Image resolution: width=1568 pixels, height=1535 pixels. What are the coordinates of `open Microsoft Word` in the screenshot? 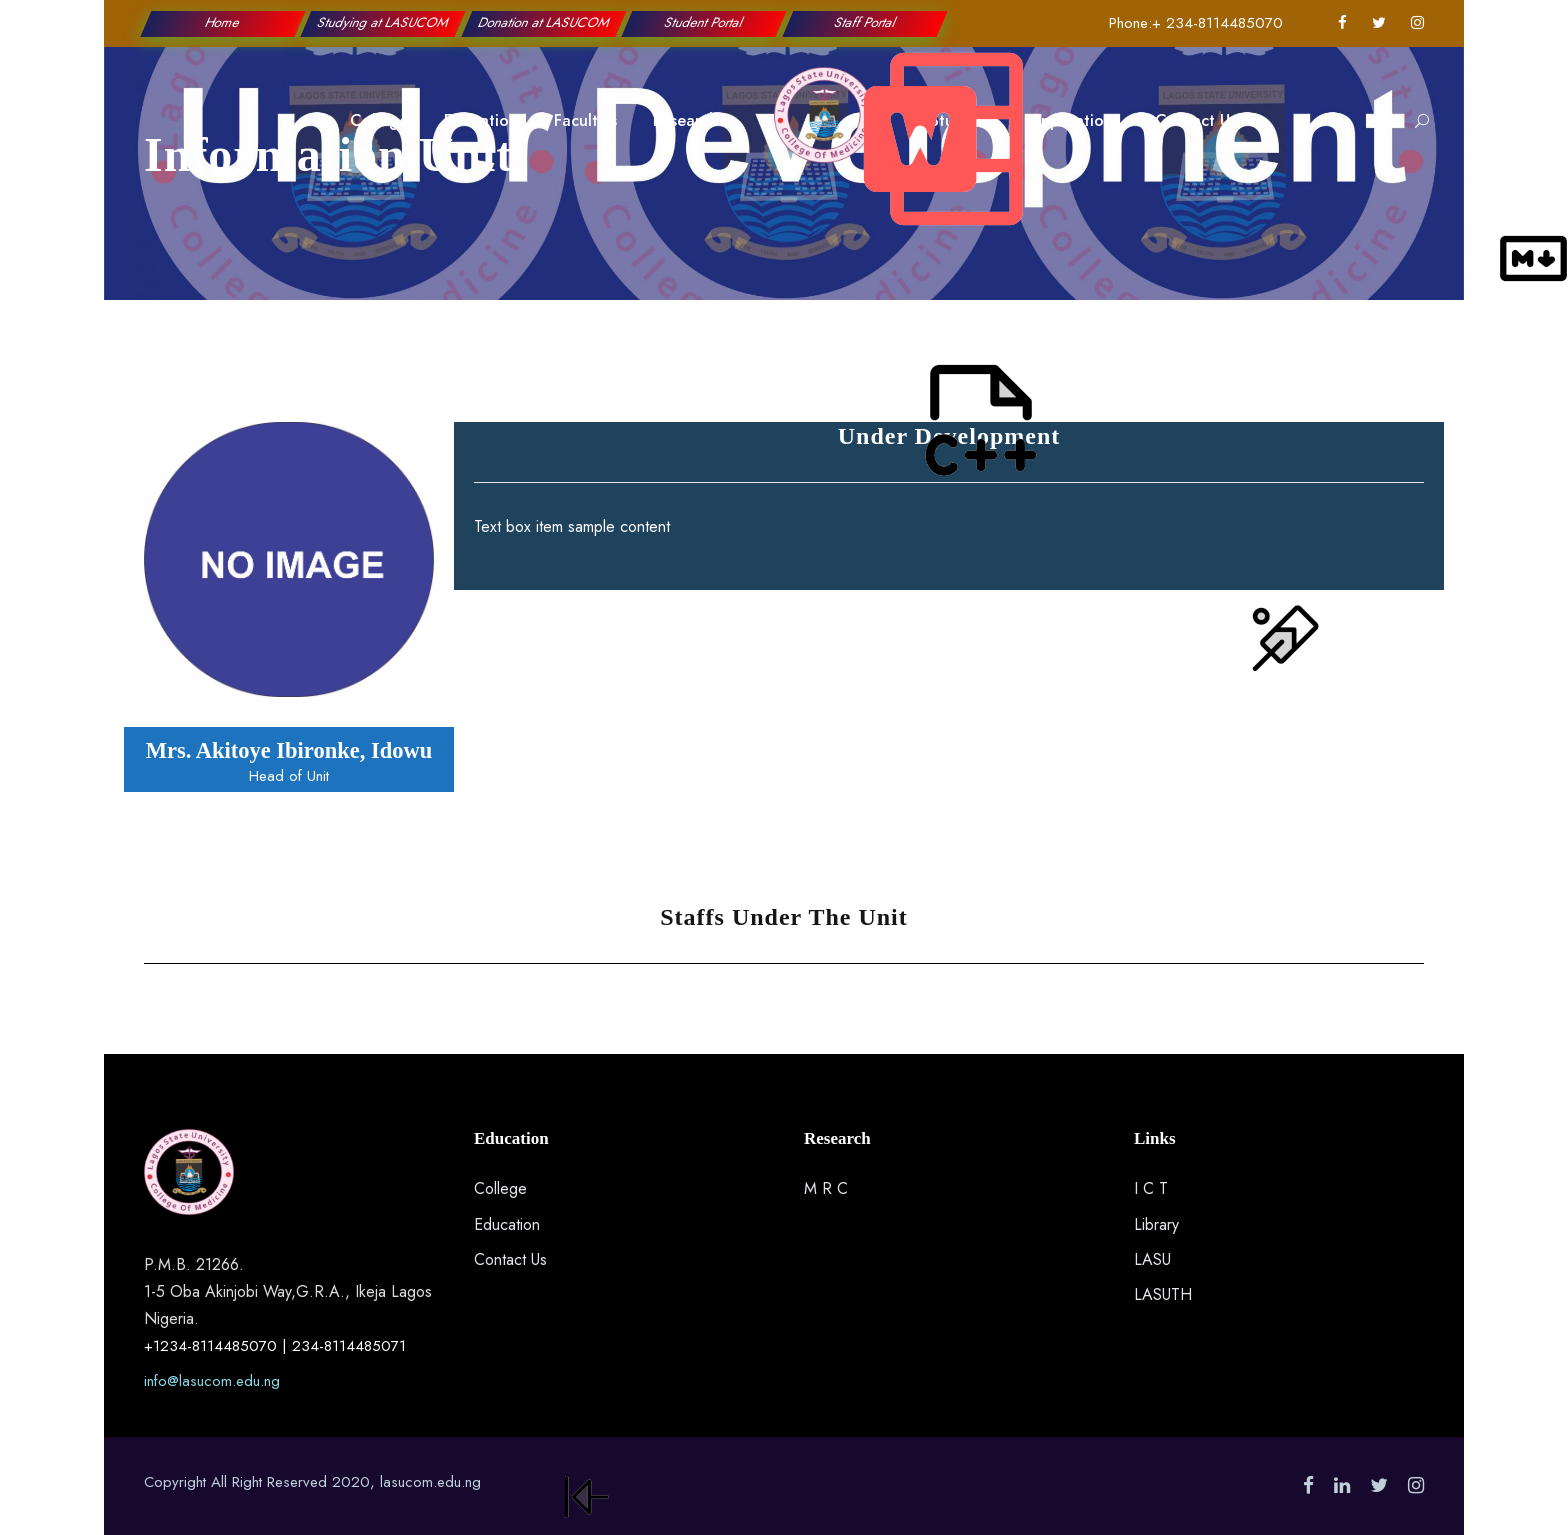 It's located at (950, 139).